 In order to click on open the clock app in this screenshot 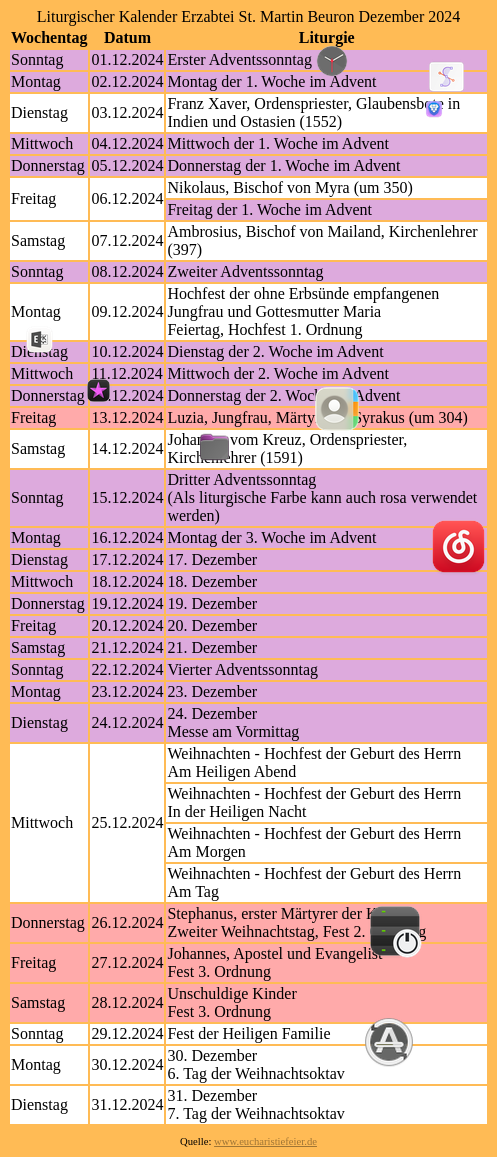, I will do `click(332, 61)`.